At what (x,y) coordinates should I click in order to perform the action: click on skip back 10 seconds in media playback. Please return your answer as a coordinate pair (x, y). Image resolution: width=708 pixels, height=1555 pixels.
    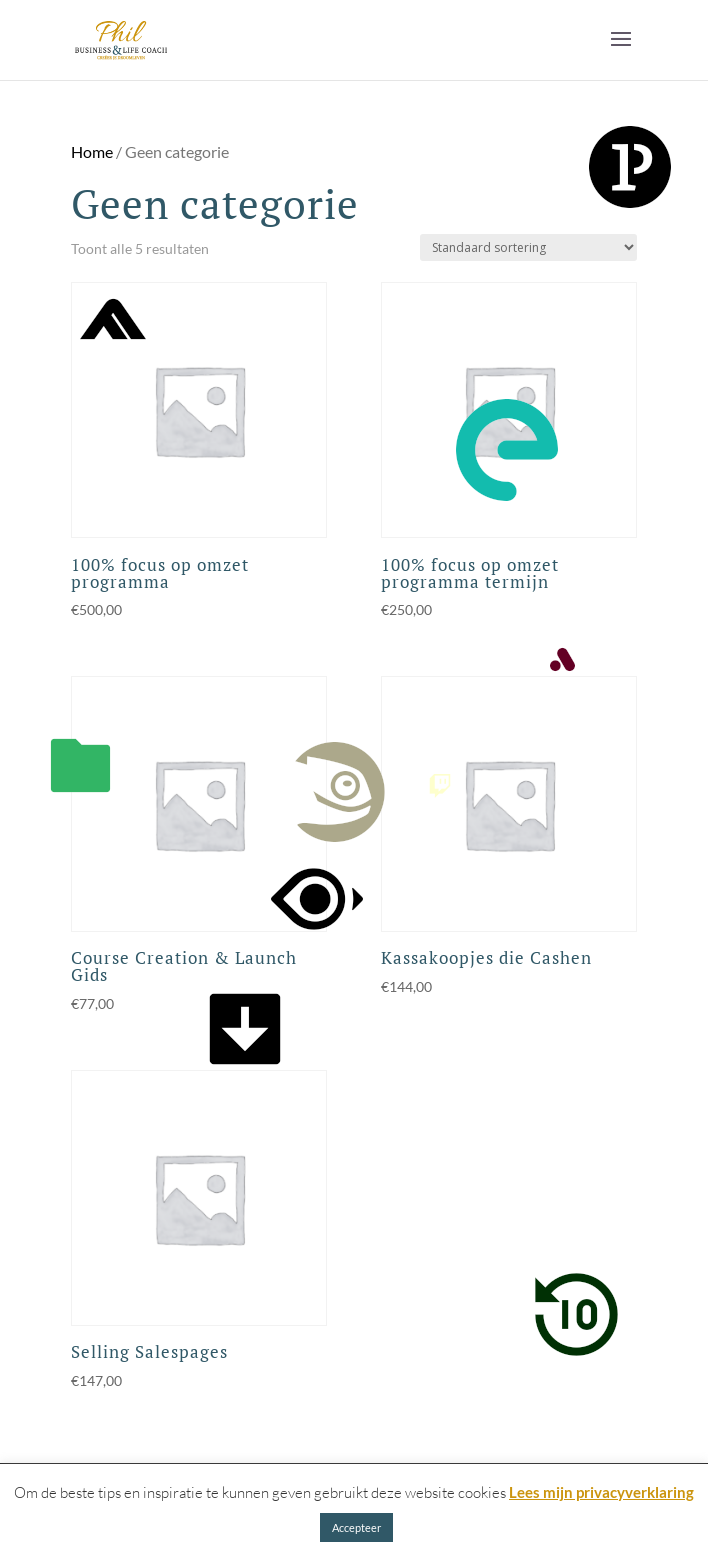
    Looking at the image, I should click on (576, 1314).